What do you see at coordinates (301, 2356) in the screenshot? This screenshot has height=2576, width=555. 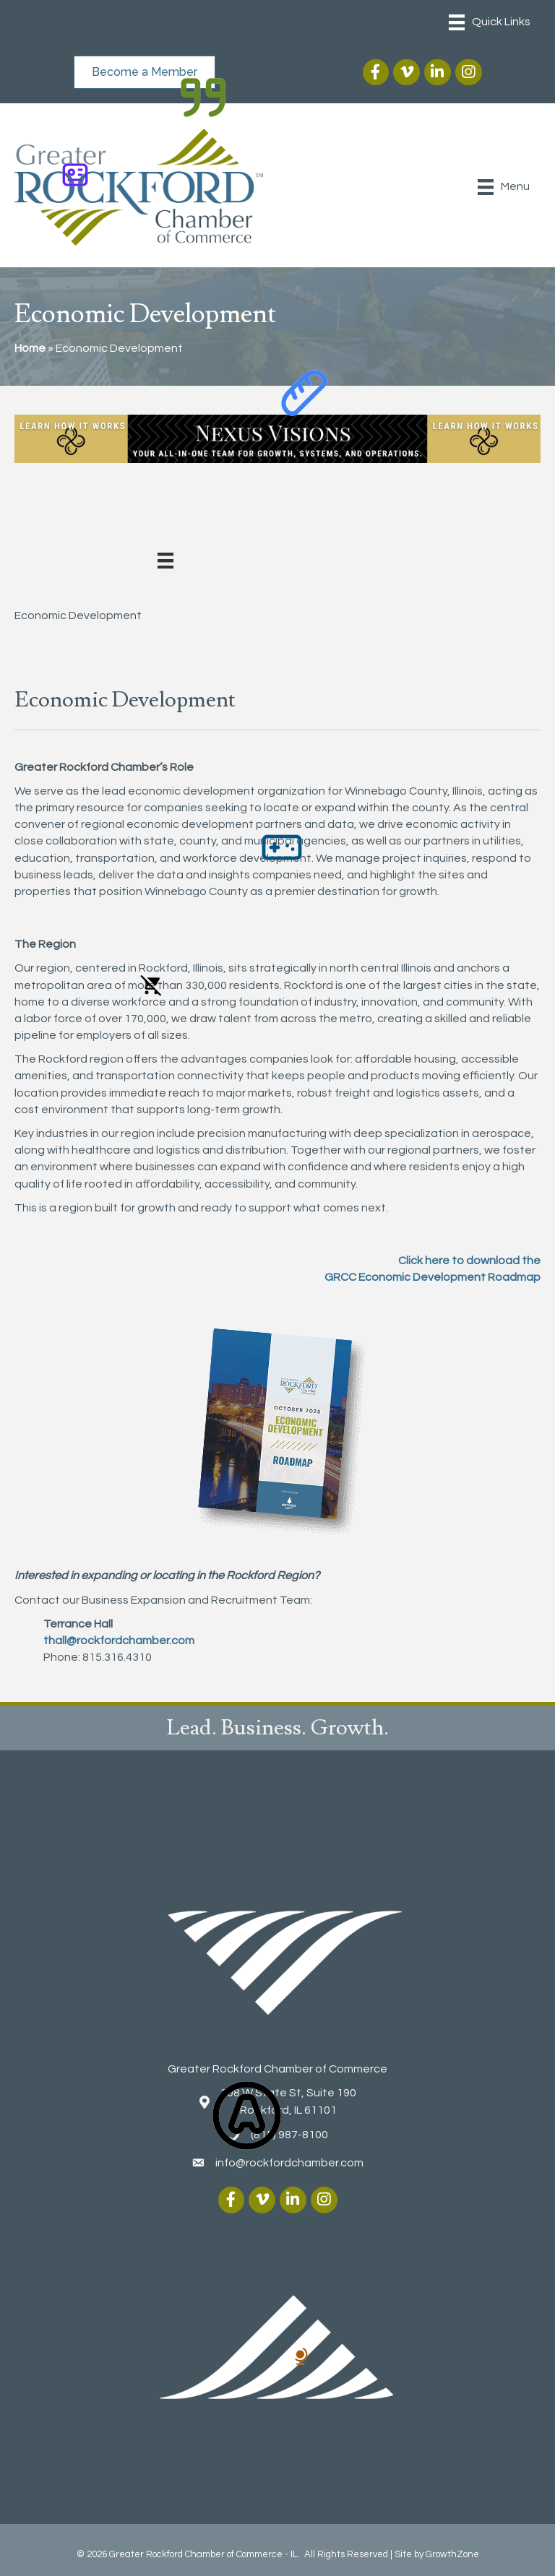 I see `switch to global or worldwide view` at bounding box center [301, 2356].